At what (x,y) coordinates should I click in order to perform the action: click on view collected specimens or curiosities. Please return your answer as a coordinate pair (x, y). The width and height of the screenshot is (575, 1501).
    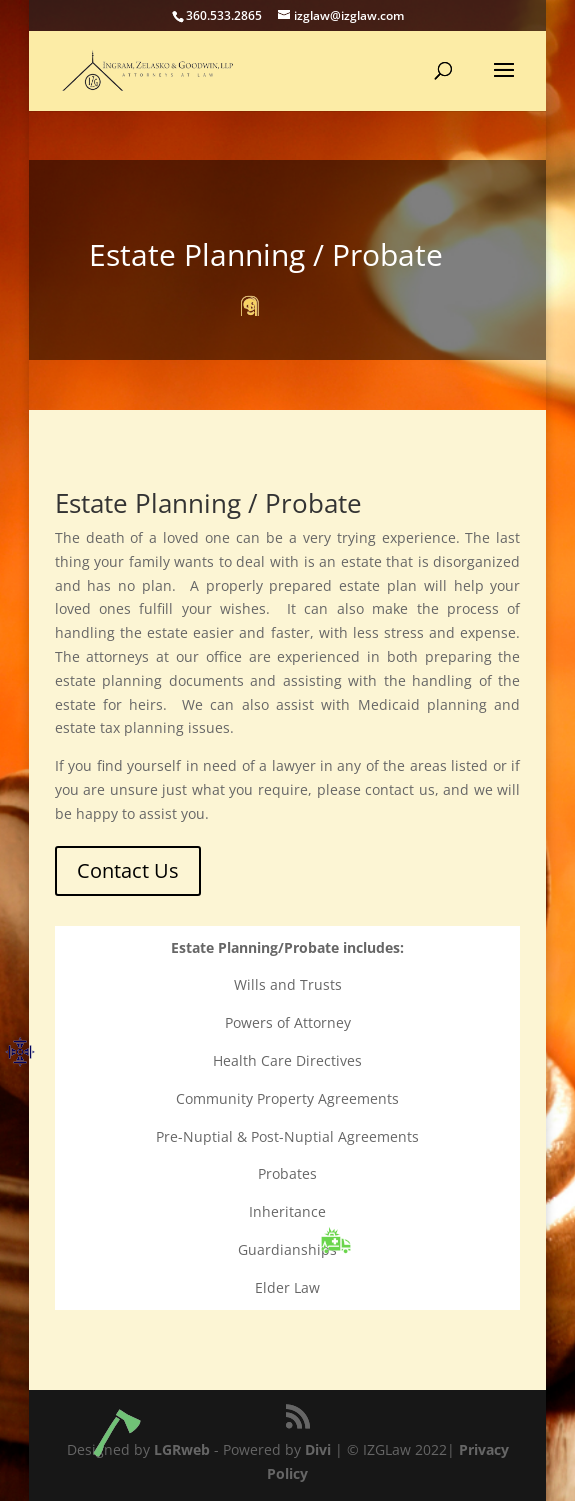
    Looking at the image, I should click on (250, 306).